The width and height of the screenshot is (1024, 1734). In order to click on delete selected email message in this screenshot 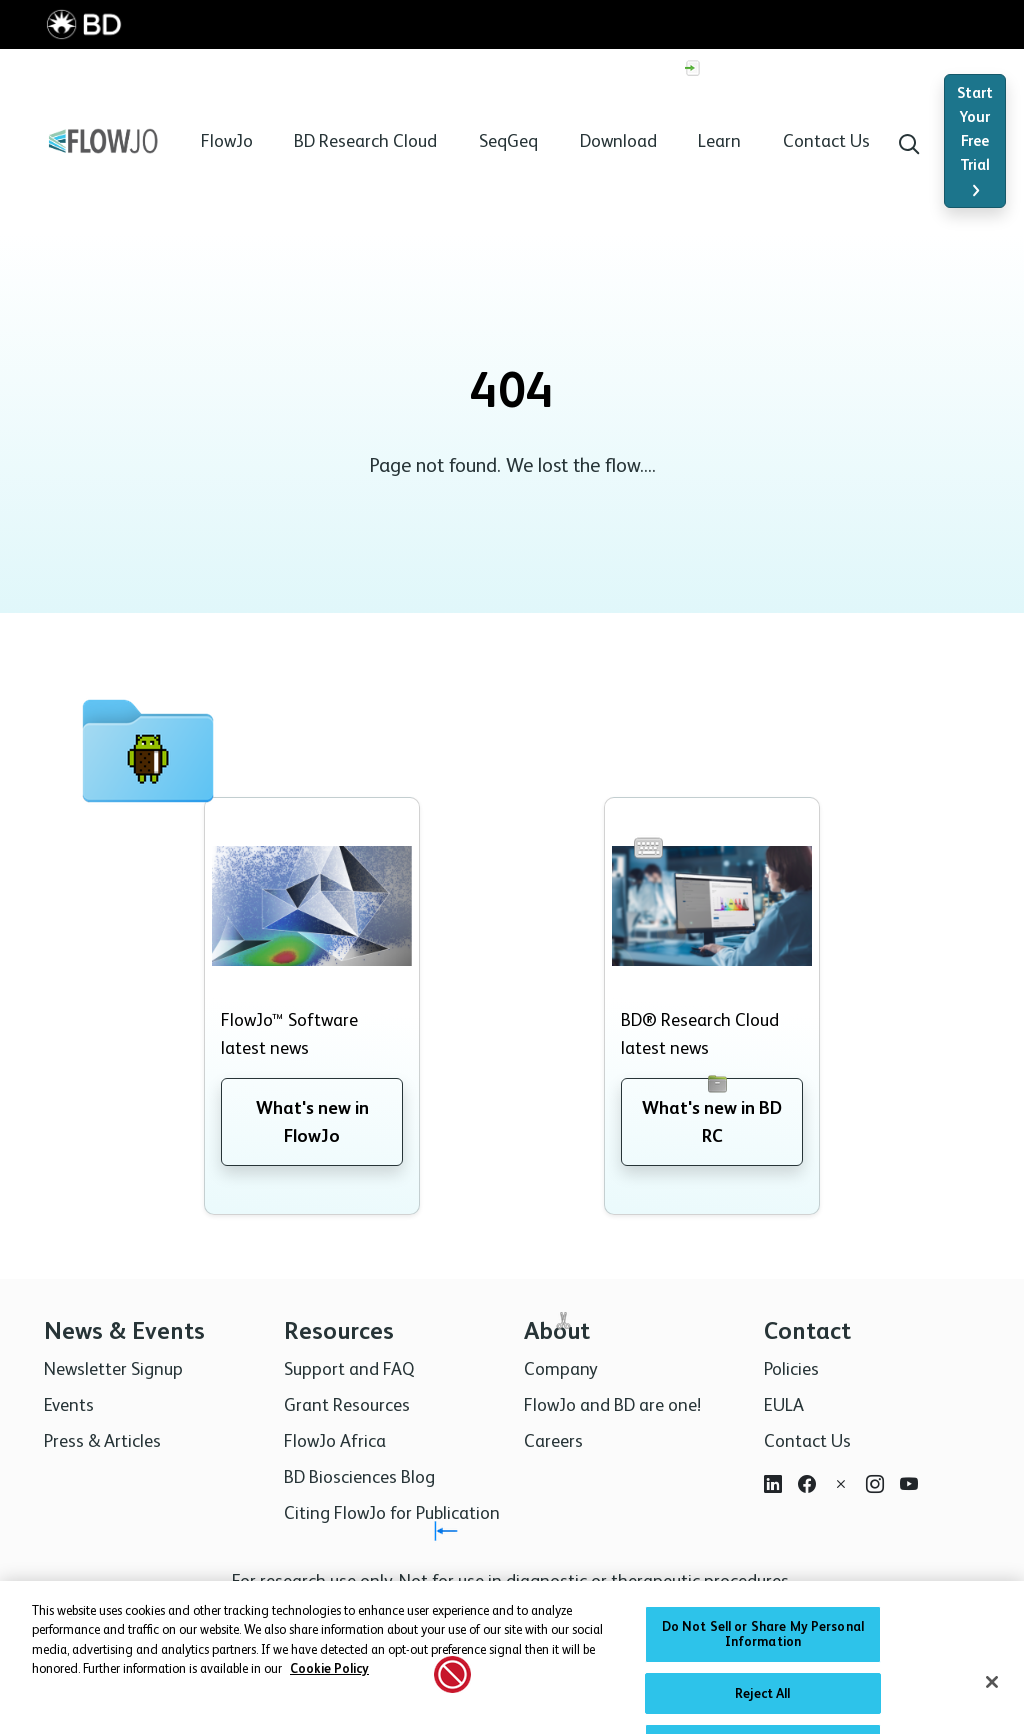, I will do `click(452, 1674)`.